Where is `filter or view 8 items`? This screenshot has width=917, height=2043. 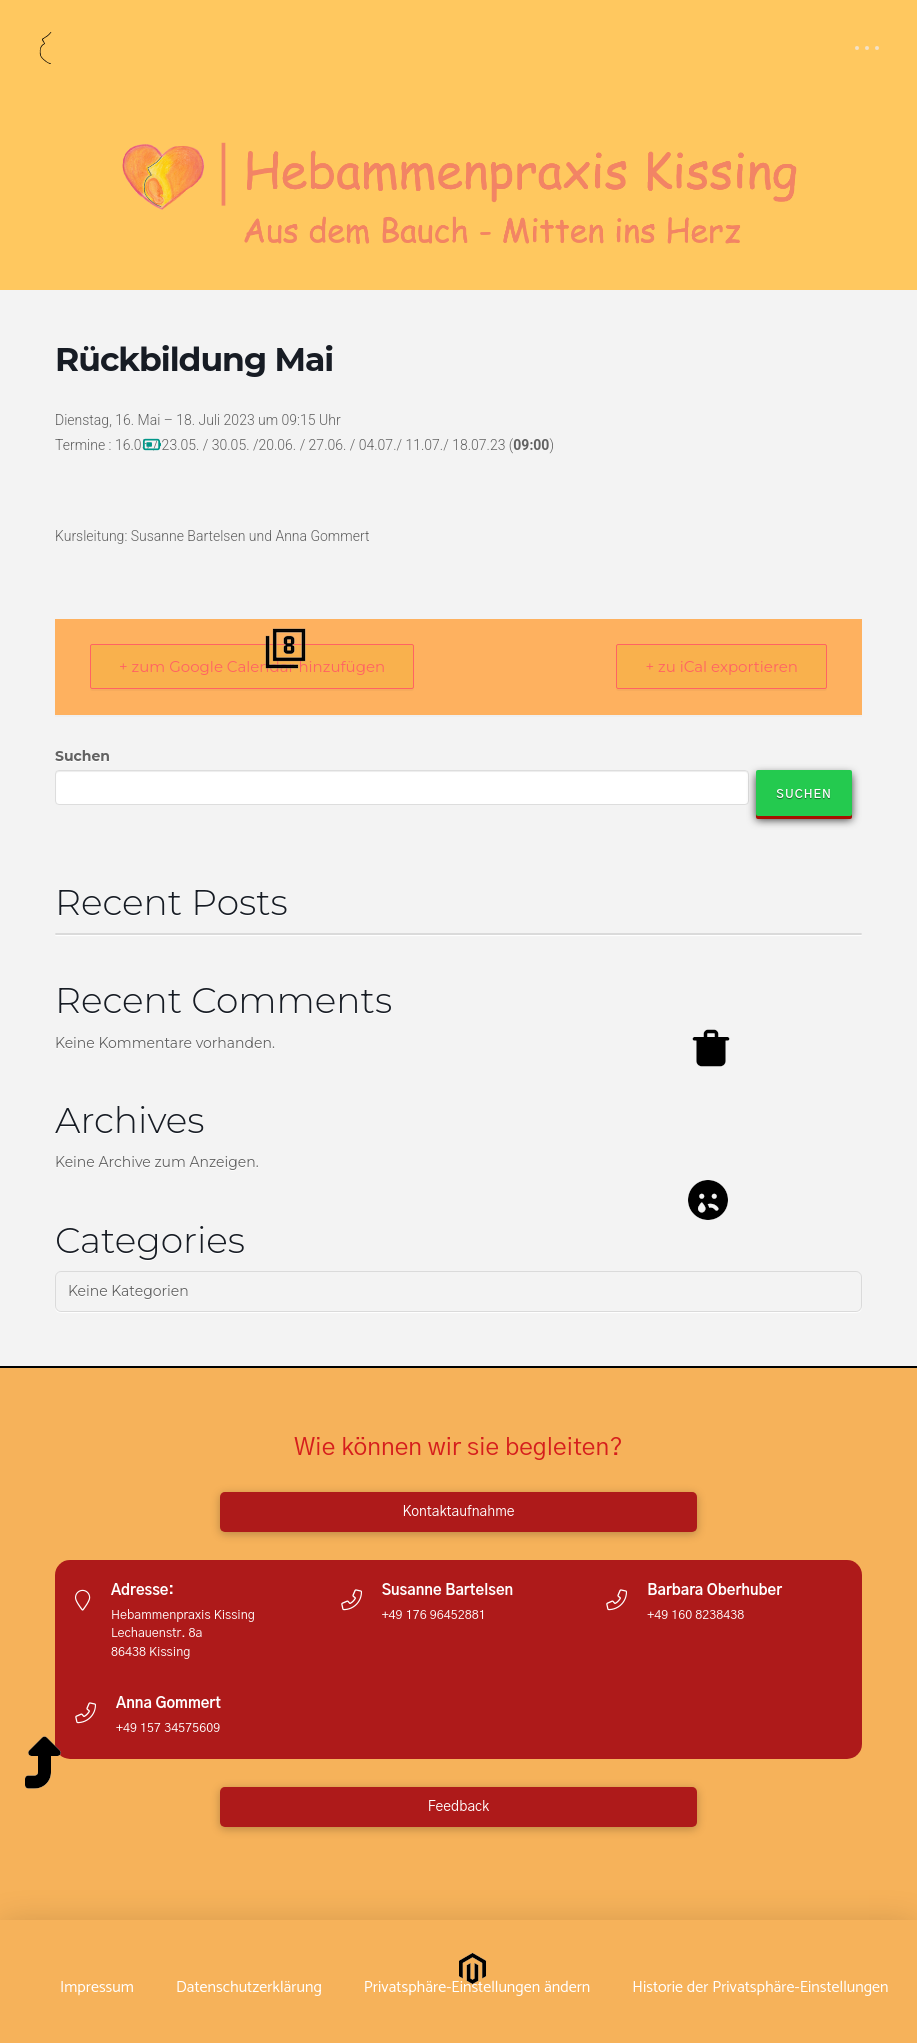
filter or view 8 items is located at coordinates (285, 648).